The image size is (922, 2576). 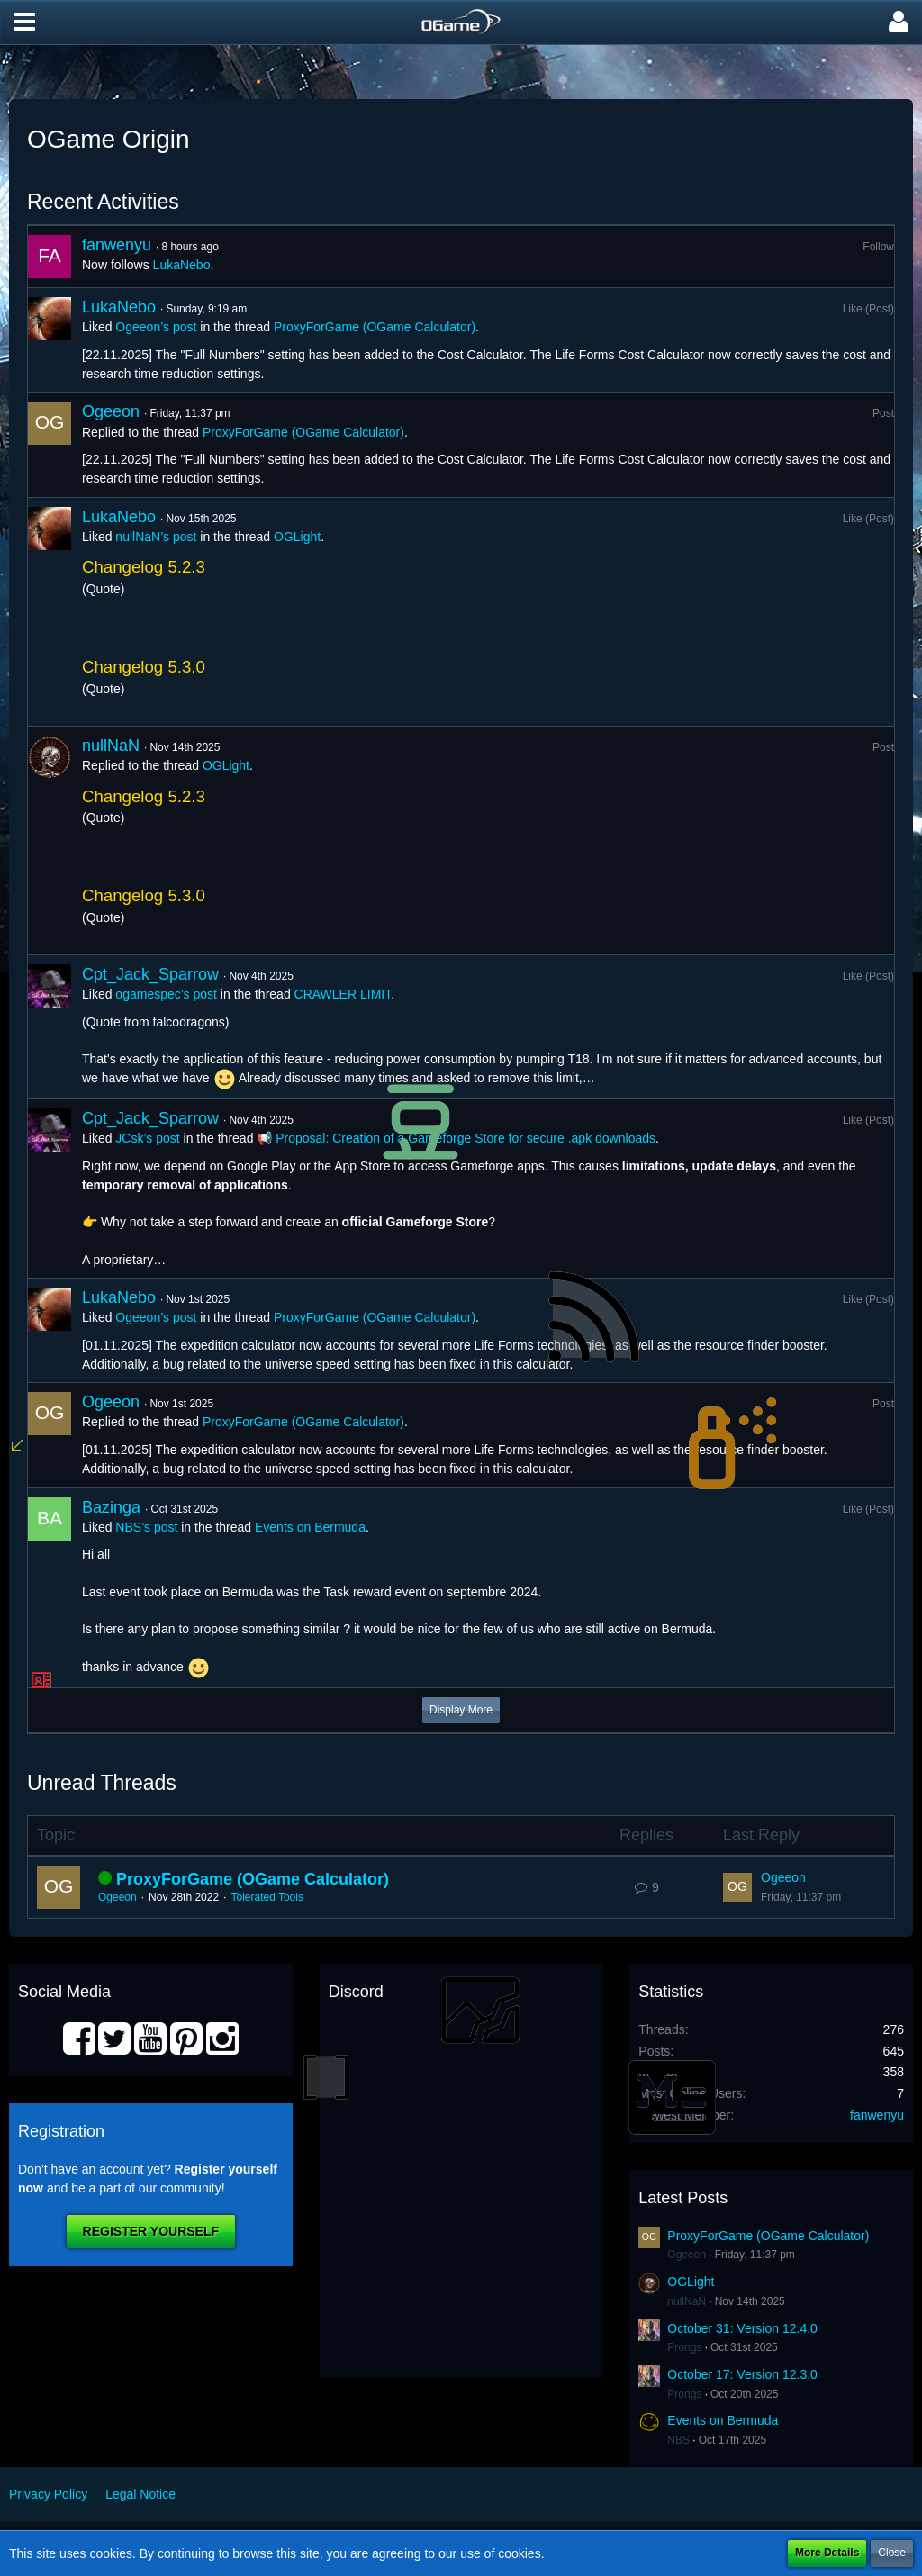 What do you see at coordinates (590, 1321) in the screenshot?
I see `subscribe to RSS feed` at bounding box center [590, 1321].